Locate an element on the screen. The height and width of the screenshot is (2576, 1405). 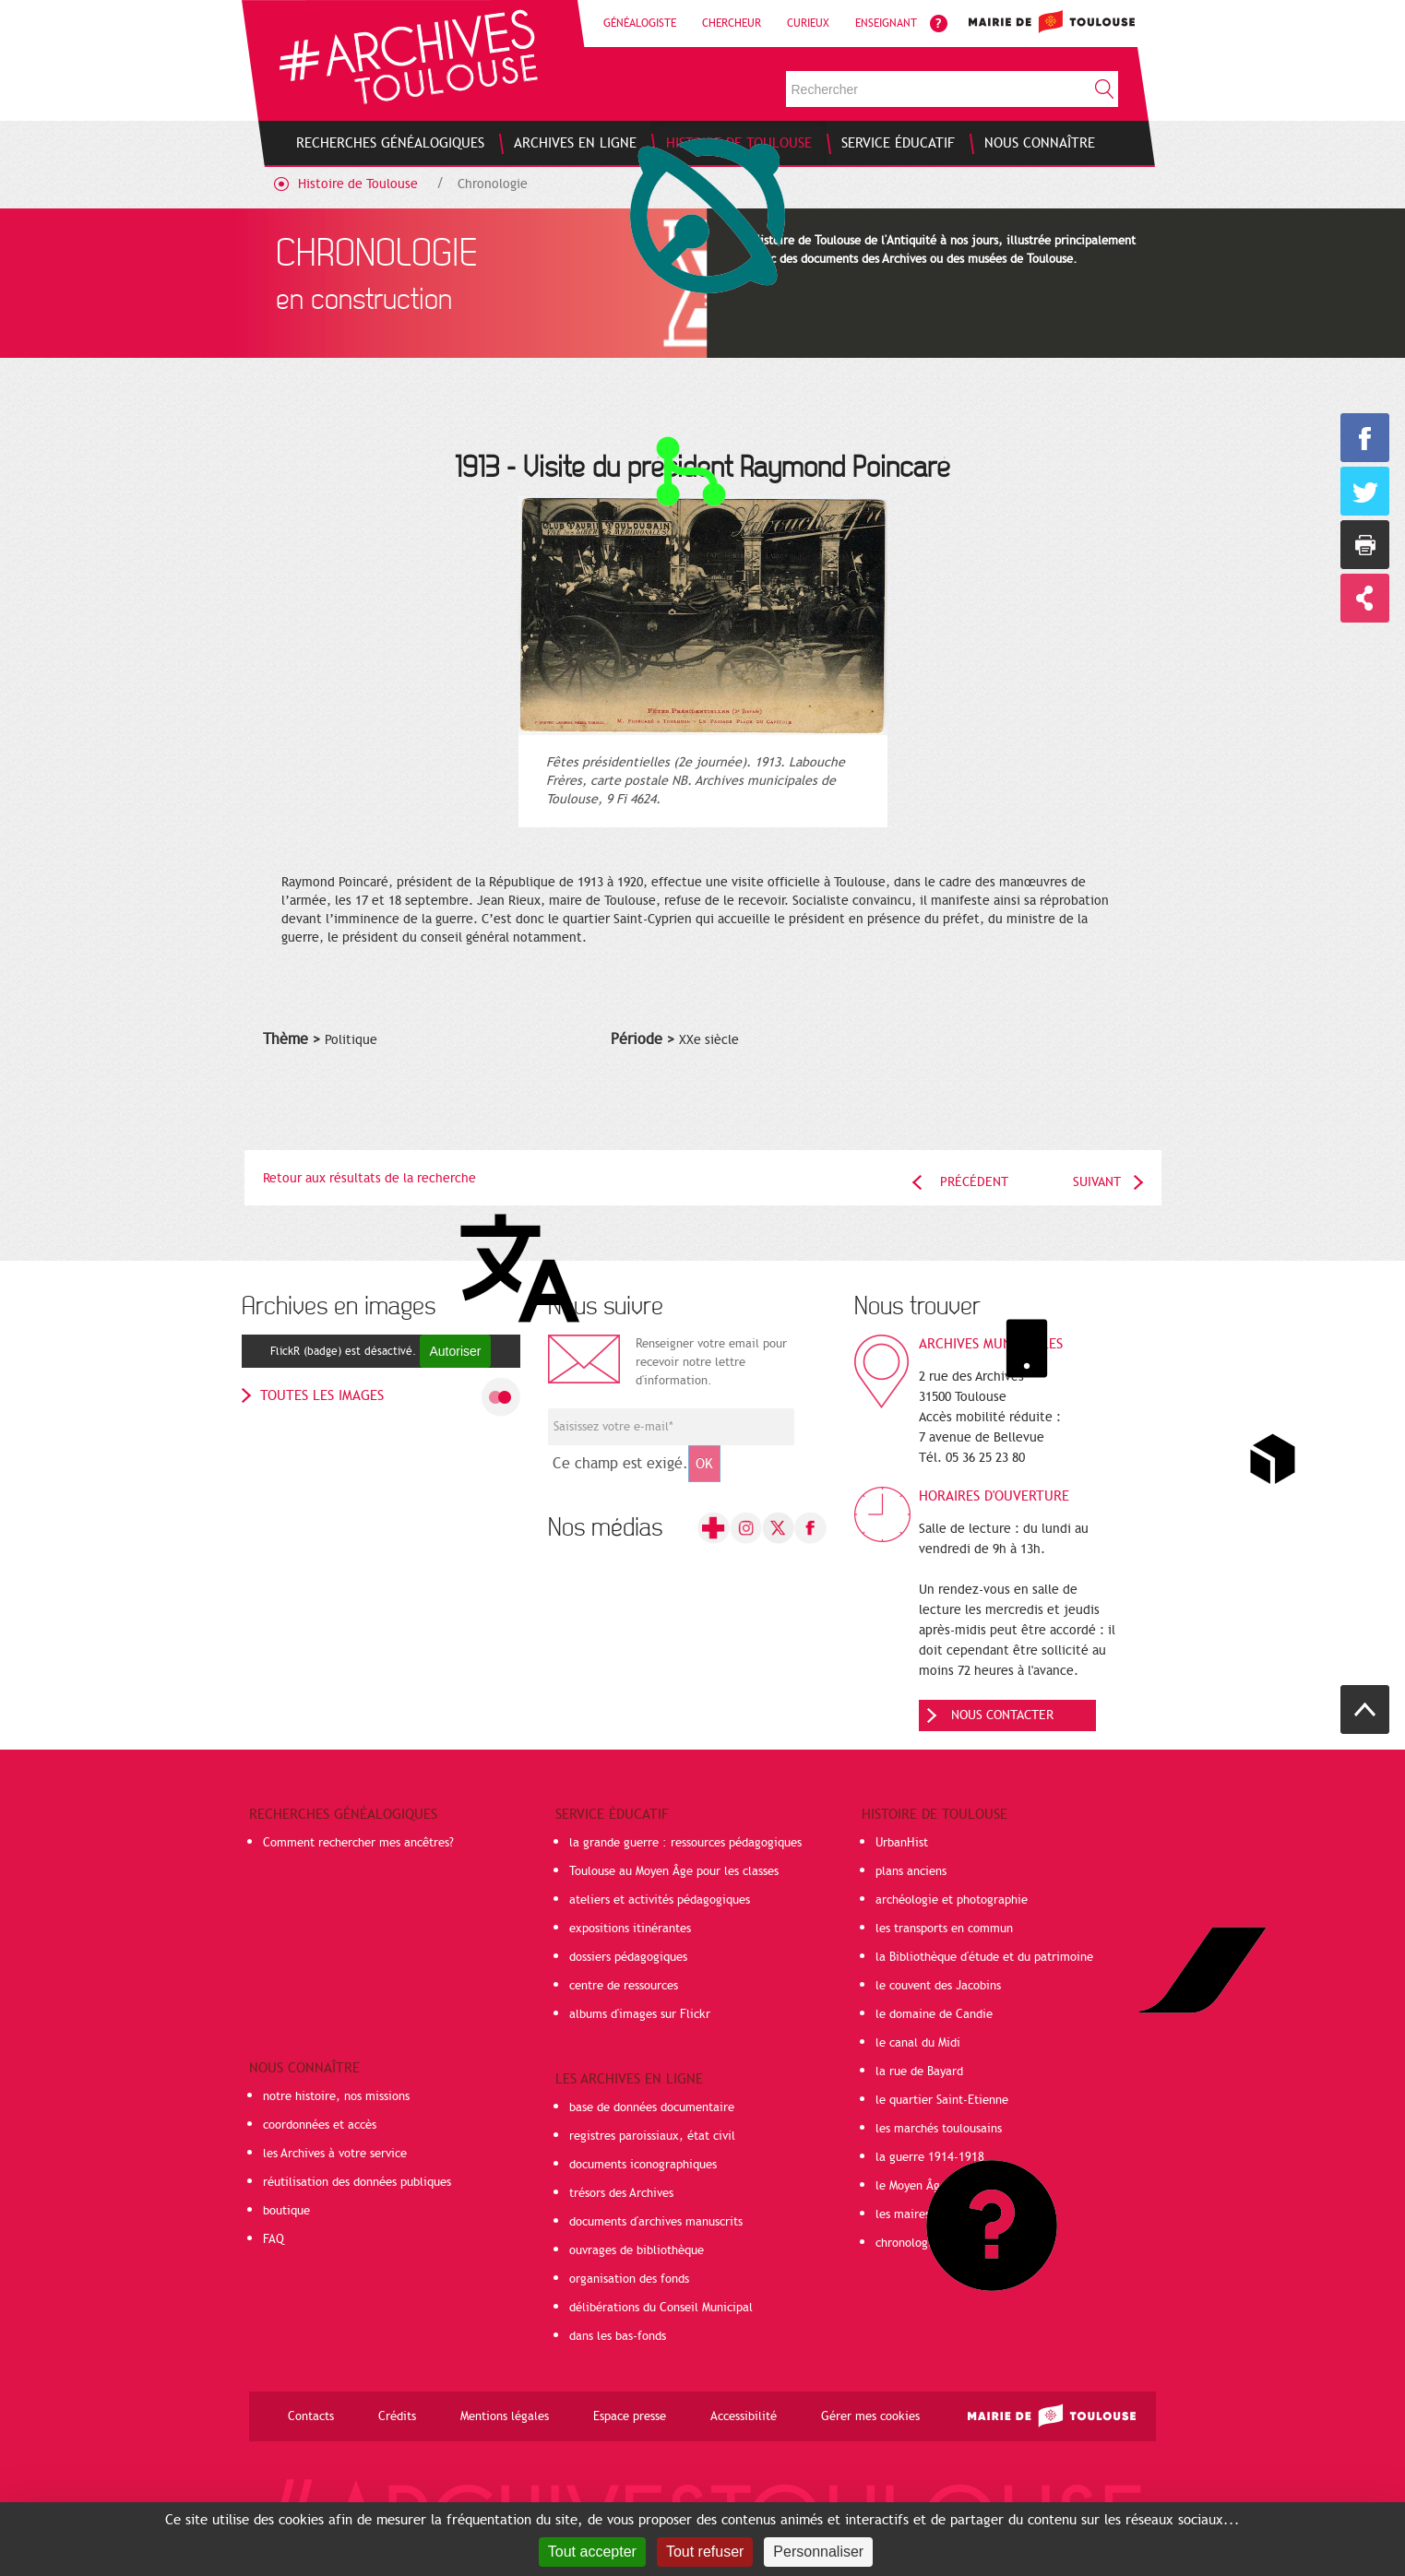
visit the Air France website or app is located at coordinates (1203, 1970).